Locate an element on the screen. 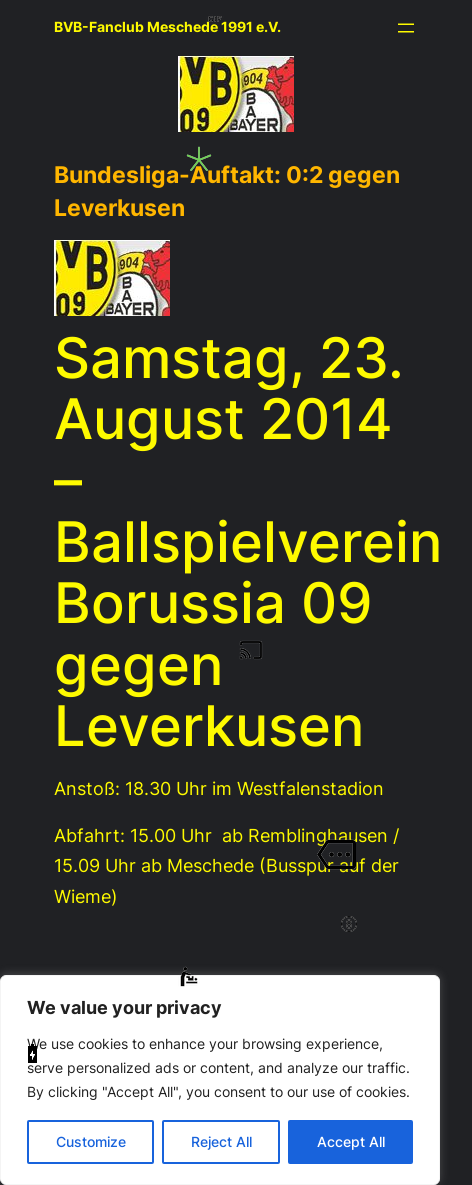  indicates battery is fully charged while connected to power is located at coordinates (32, 1053).